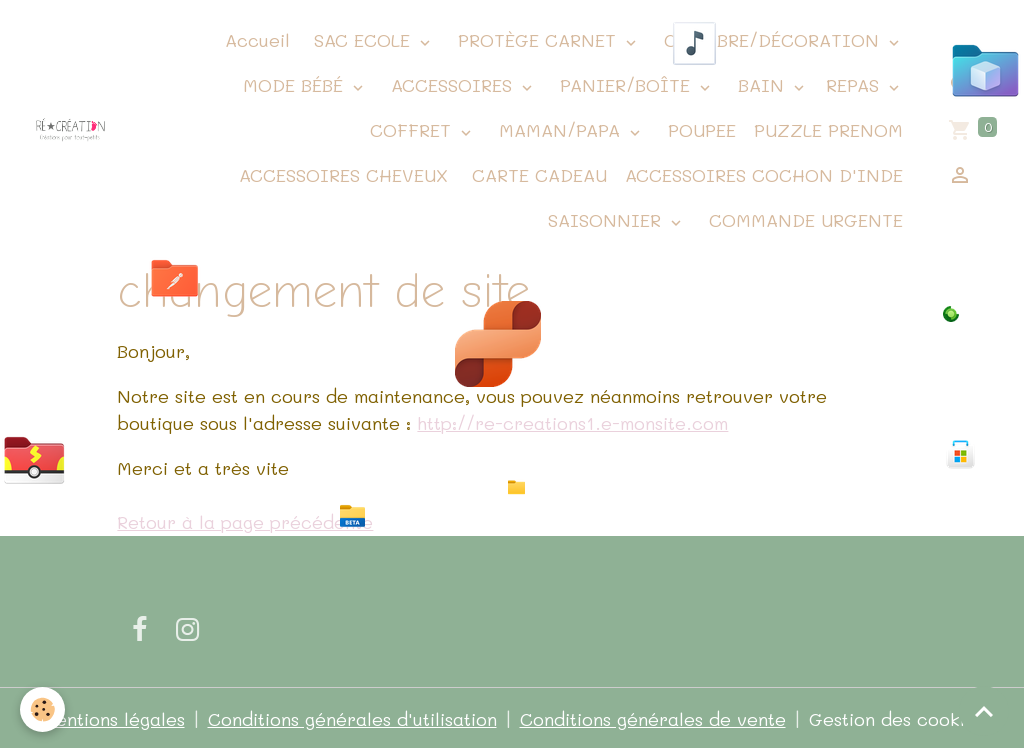 The height and width of the screenshot is (751, 1024). I want to click on open microsoft power apps, so click(498, 344).